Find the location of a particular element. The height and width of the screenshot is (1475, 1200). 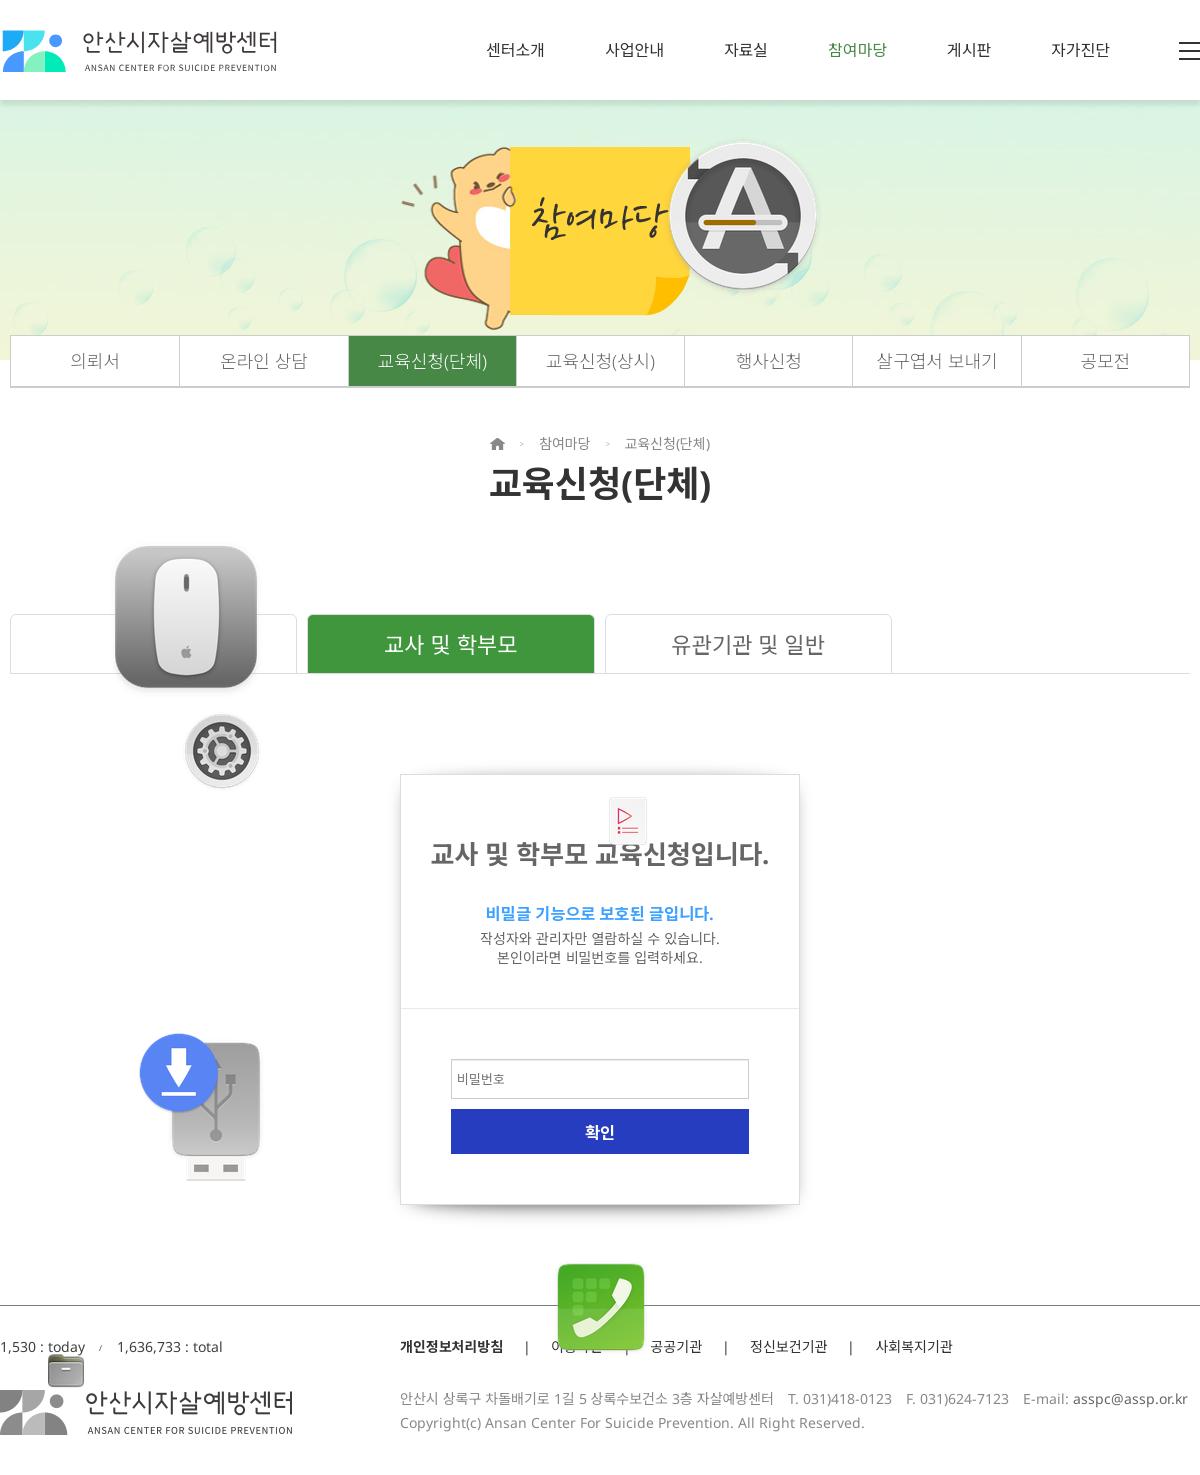

audio playlist file (.scpls format) is located at coordinates (628, 821).